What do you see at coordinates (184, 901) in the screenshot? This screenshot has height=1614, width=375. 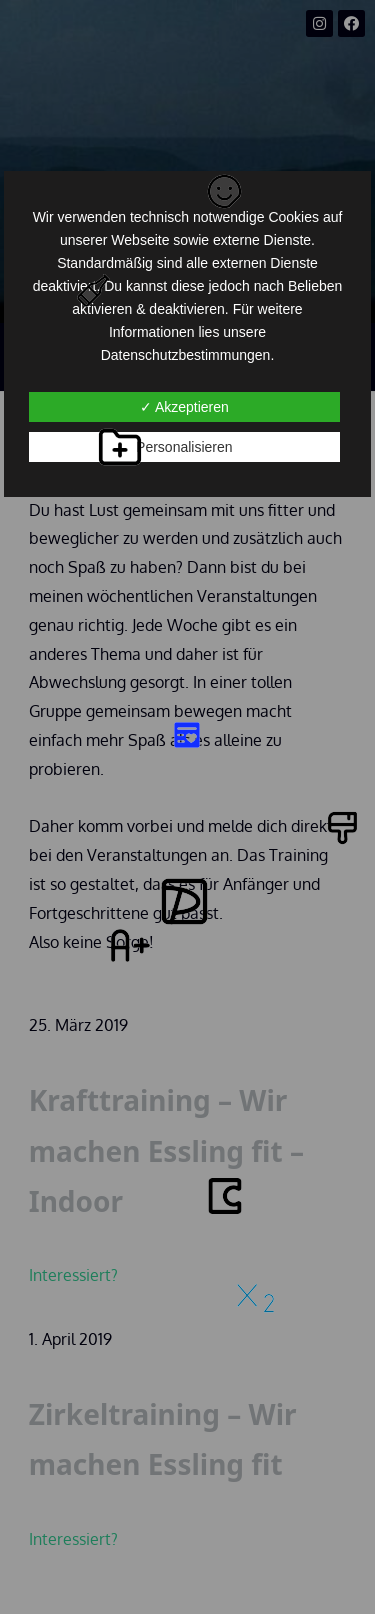 I see `pay with paypay` at bounding box center [184, 901].